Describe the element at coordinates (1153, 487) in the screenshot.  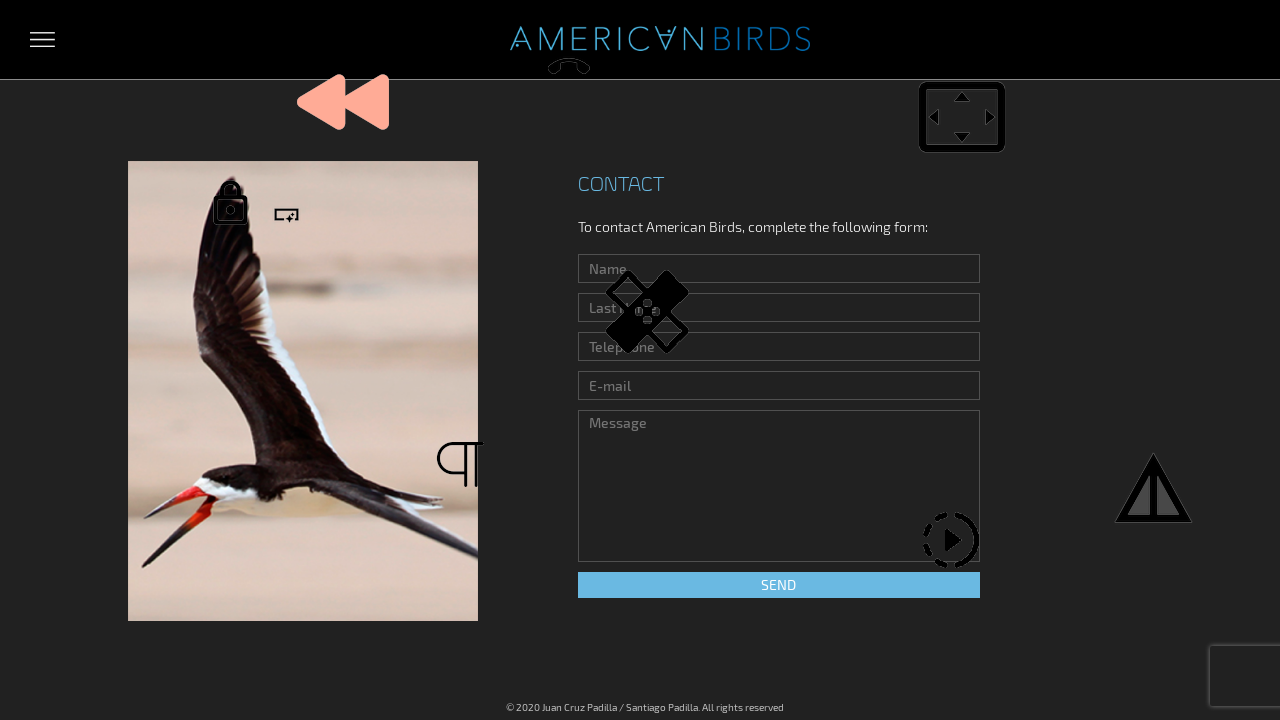
I see `view image details or metadata` at that location.